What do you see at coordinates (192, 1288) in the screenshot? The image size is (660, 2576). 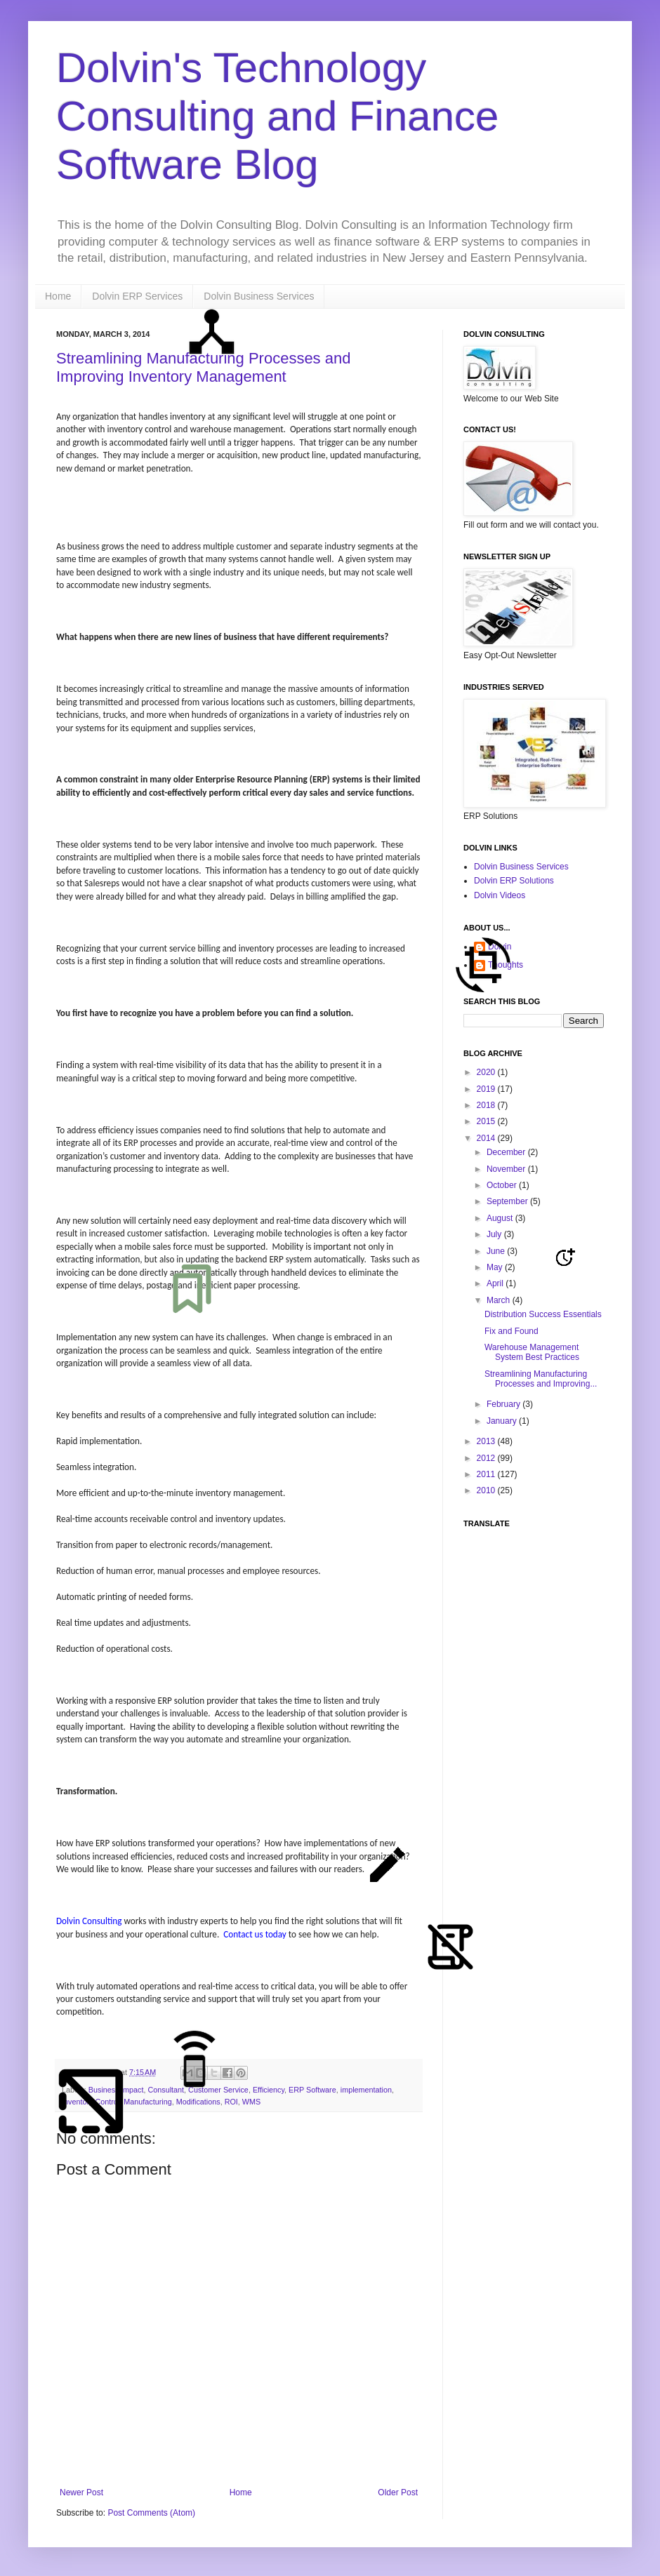 I see `view your saved bookmarks` at bounding box center [192, 1288].